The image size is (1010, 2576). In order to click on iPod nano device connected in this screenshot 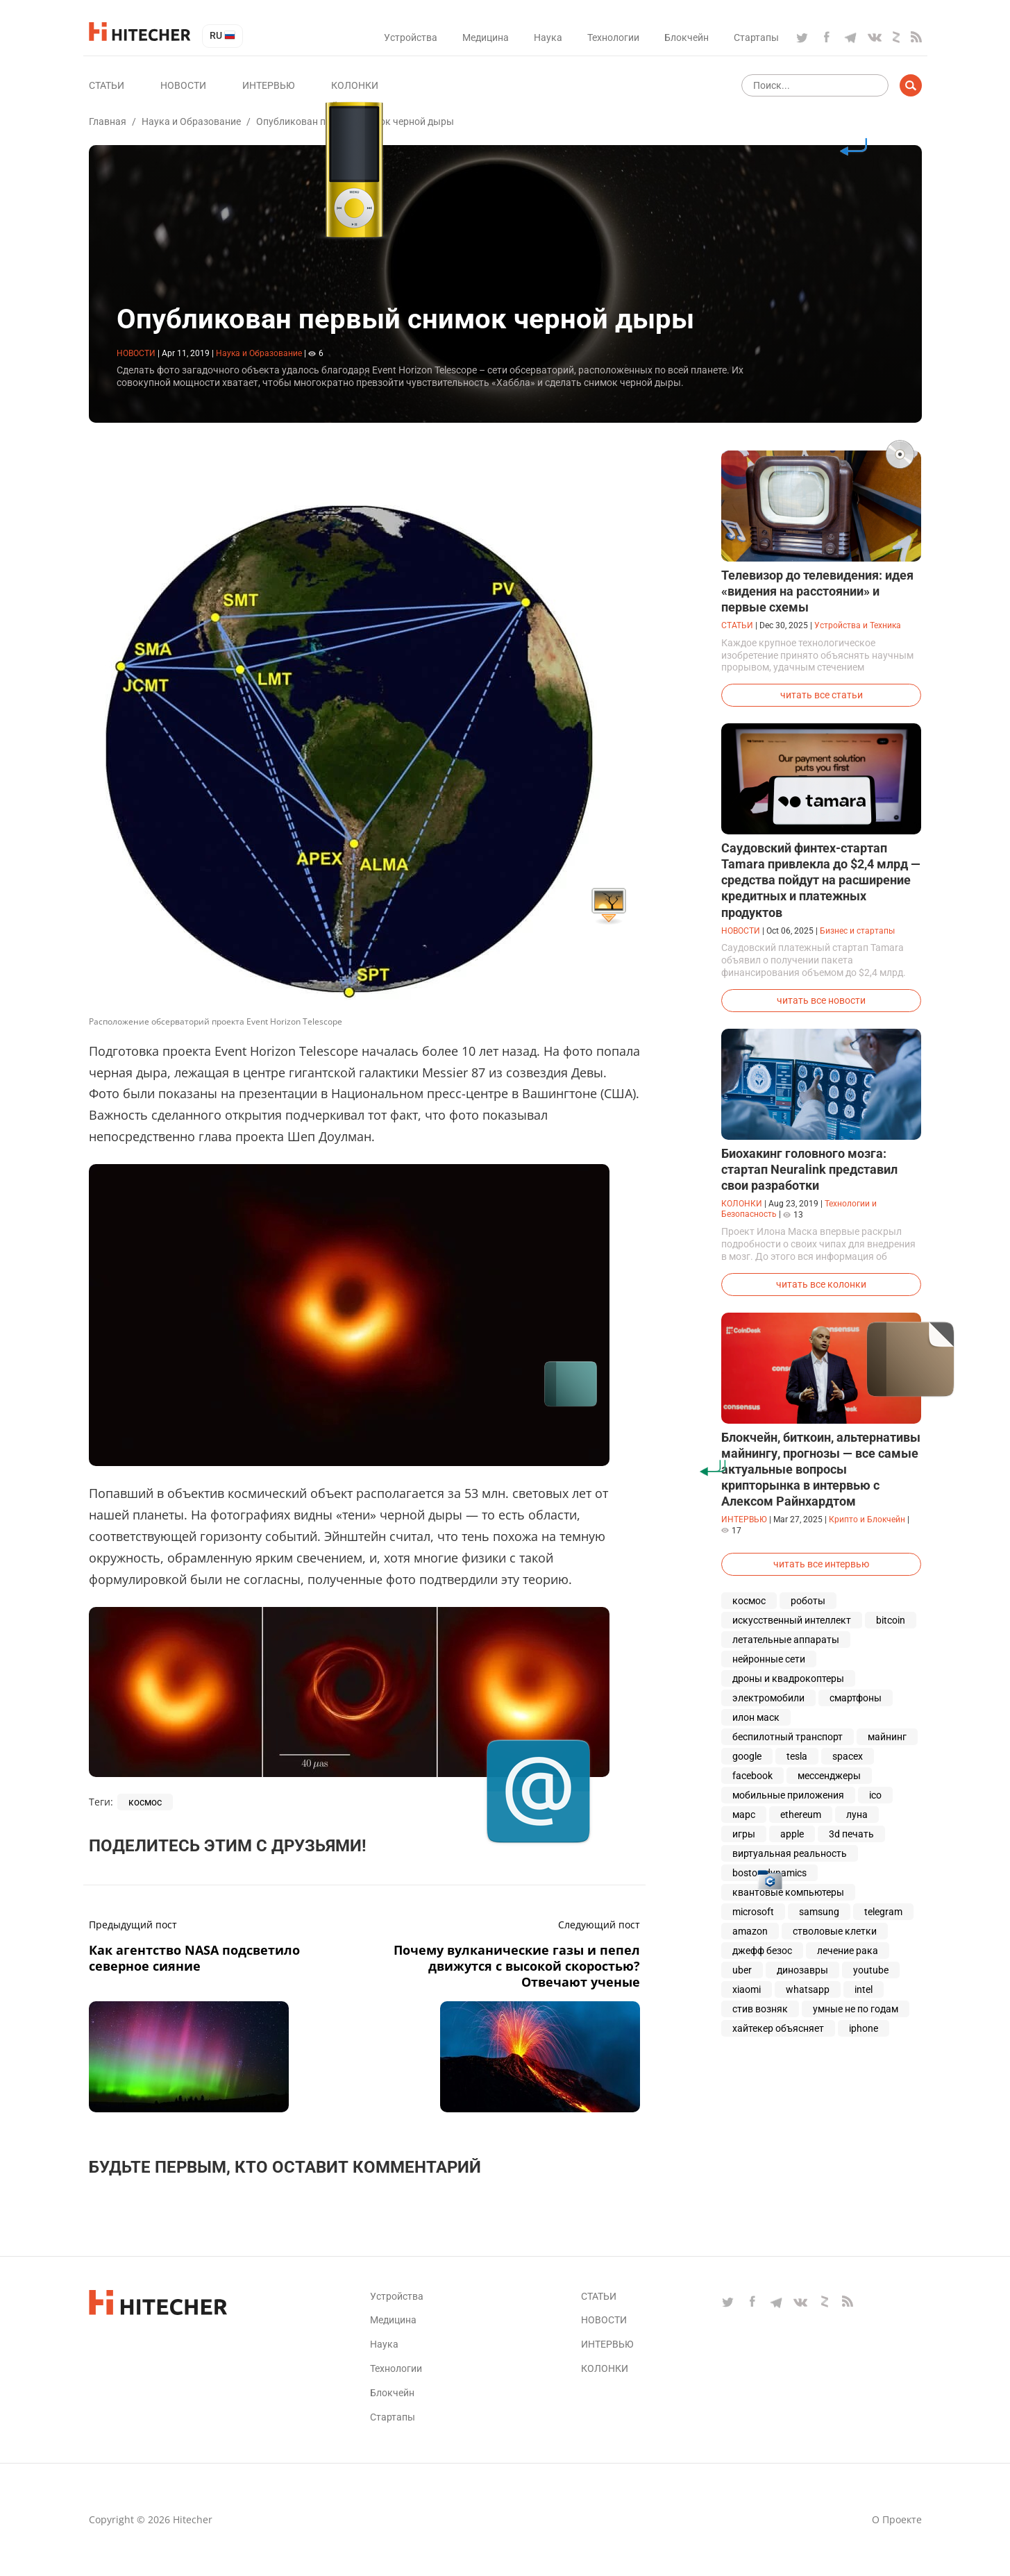, I will do `click(353, 171)`.